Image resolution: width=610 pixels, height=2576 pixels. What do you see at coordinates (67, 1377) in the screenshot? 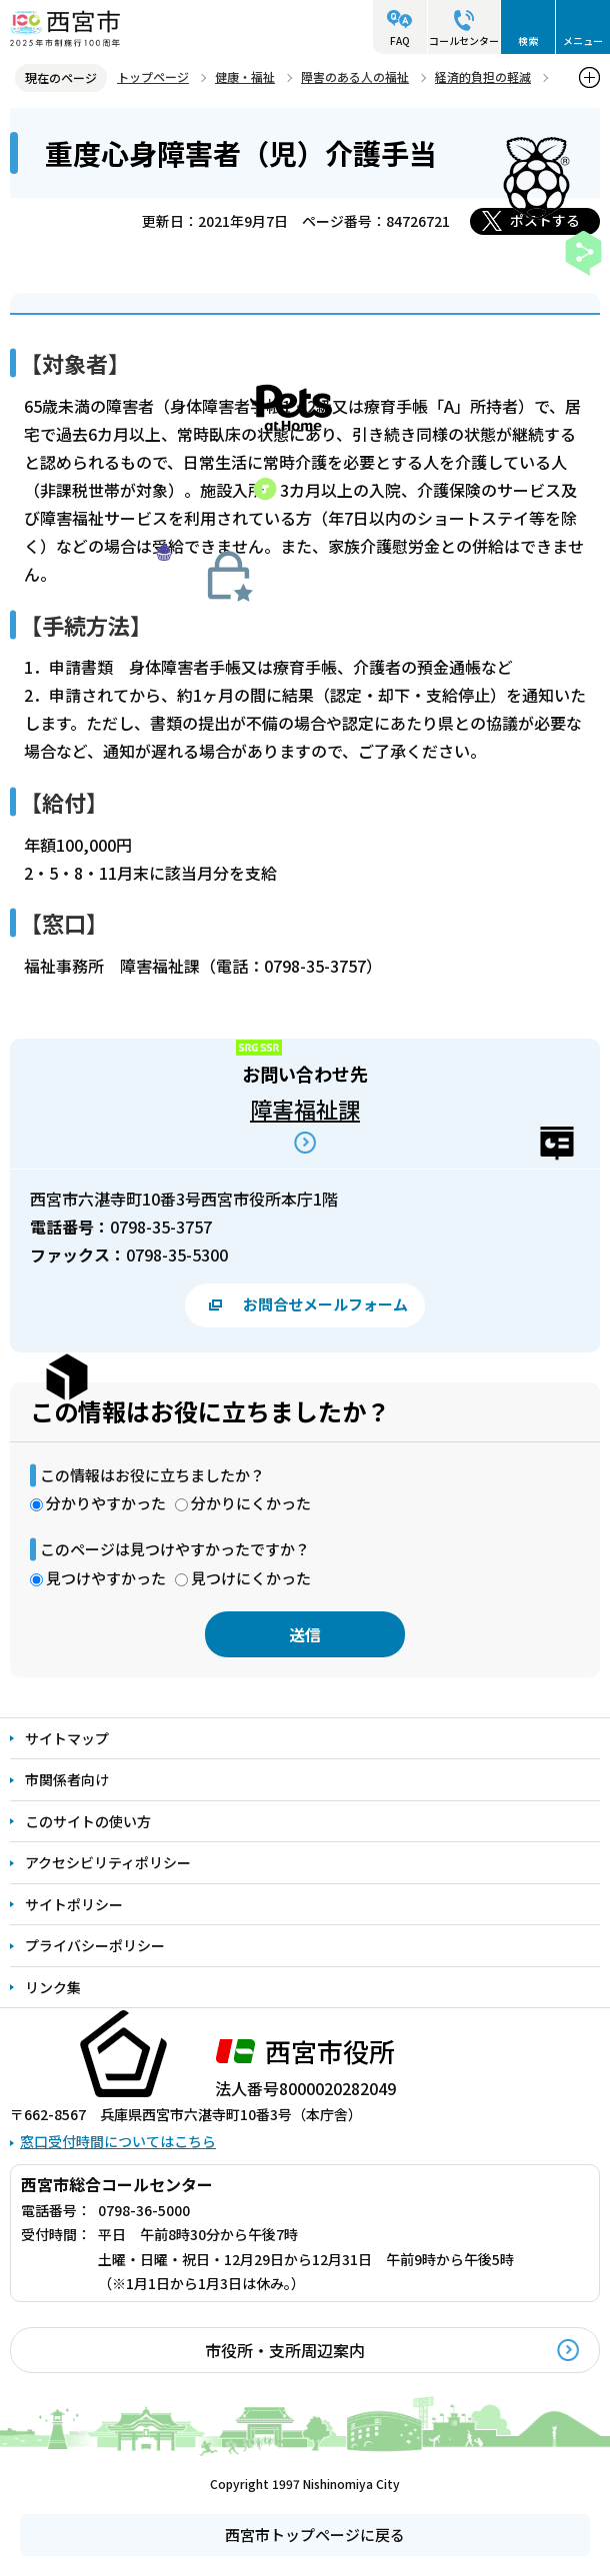
I see `access box cloud storage` at bounding box center [67, 1377].